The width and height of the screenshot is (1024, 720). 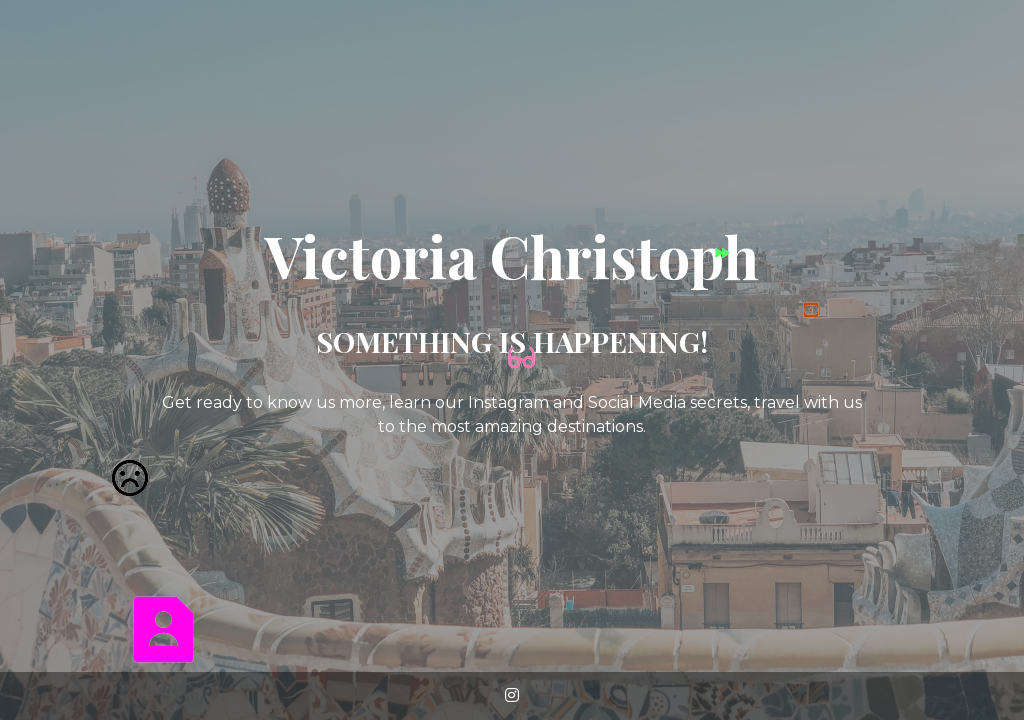 What do you see at coordinates (811, 310) in the screenshot?
I see `open youtube` at bounding box center [811, 310].